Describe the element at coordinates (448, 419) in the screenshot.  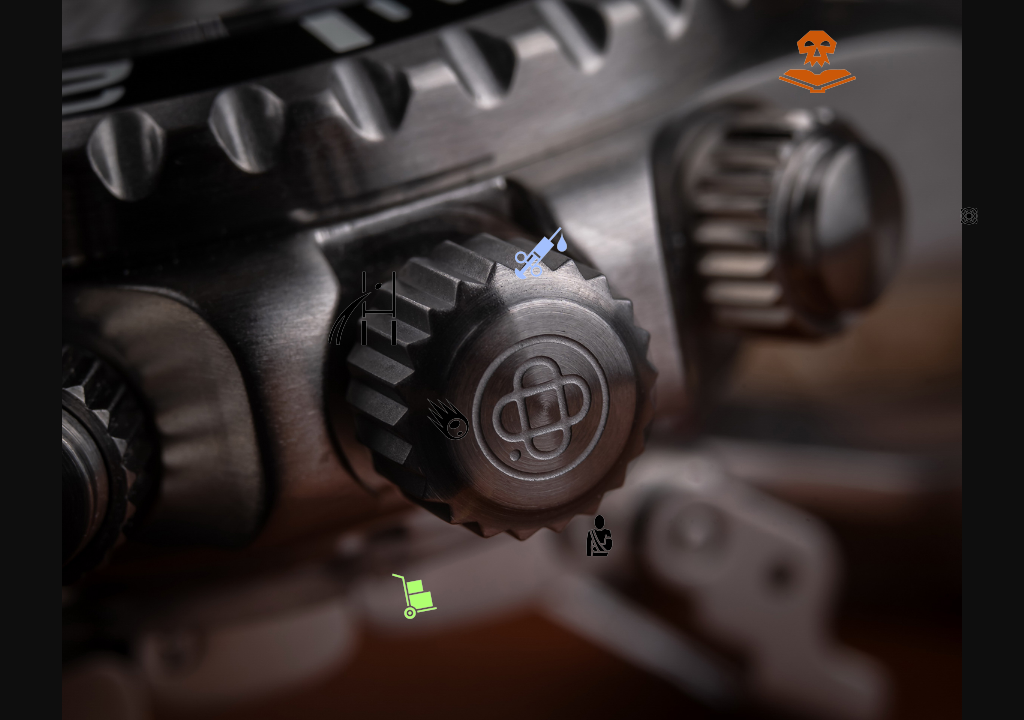
I see `indicates a falling or dropping game element` at that location.